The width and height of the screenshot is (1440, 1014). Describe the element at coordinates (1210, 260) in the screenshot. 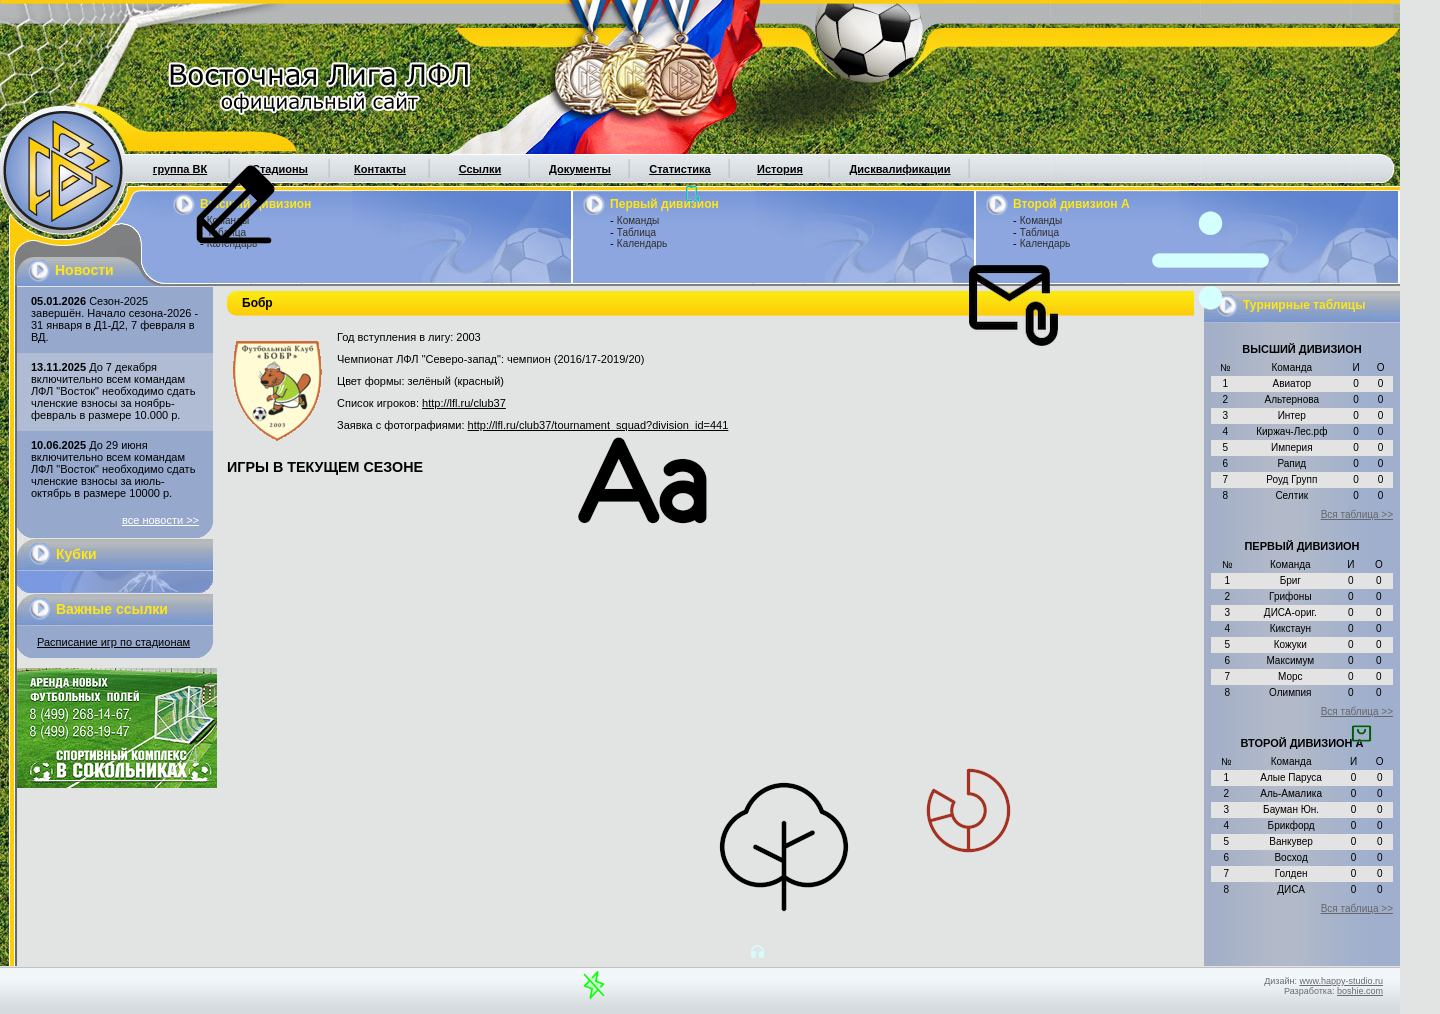

I see `perform division calculation` at that location.